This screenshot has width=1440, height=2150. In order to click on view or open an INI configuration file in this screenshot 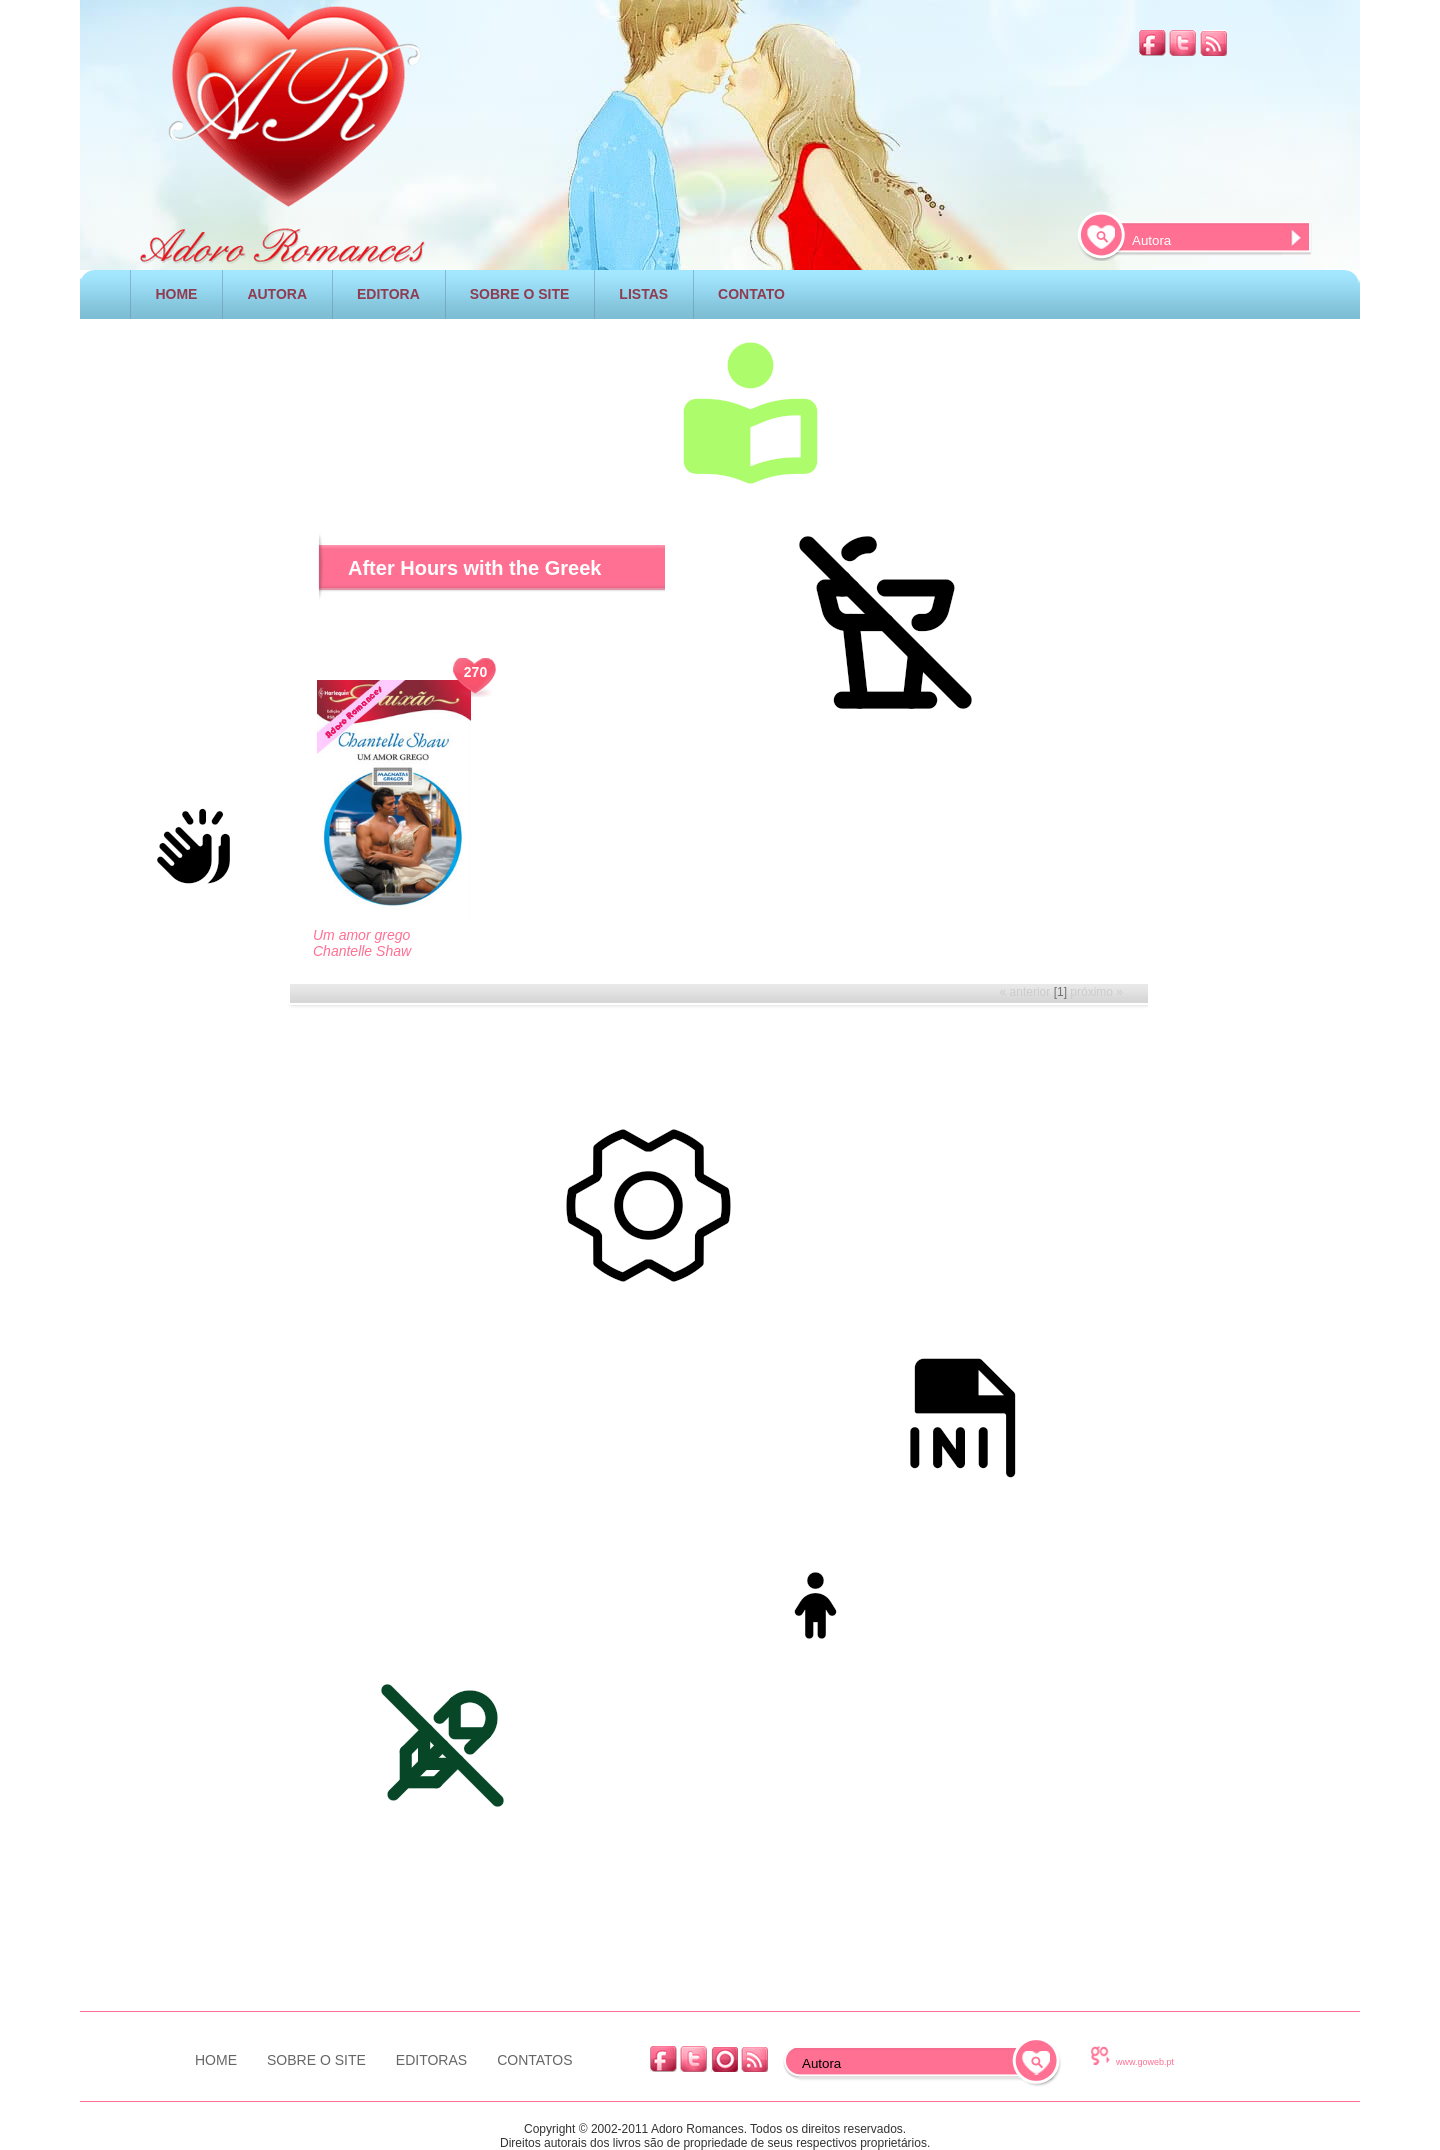, I will do `click(965, 1418)`.